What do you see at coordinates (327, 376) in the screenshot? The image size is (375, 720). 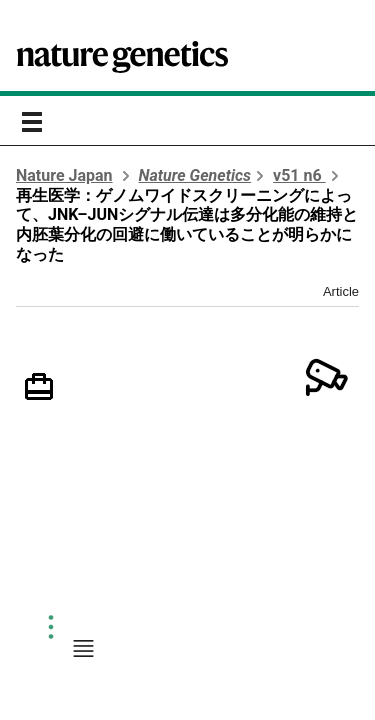 I see `access security camera feed` at bounding box center [327, 376].